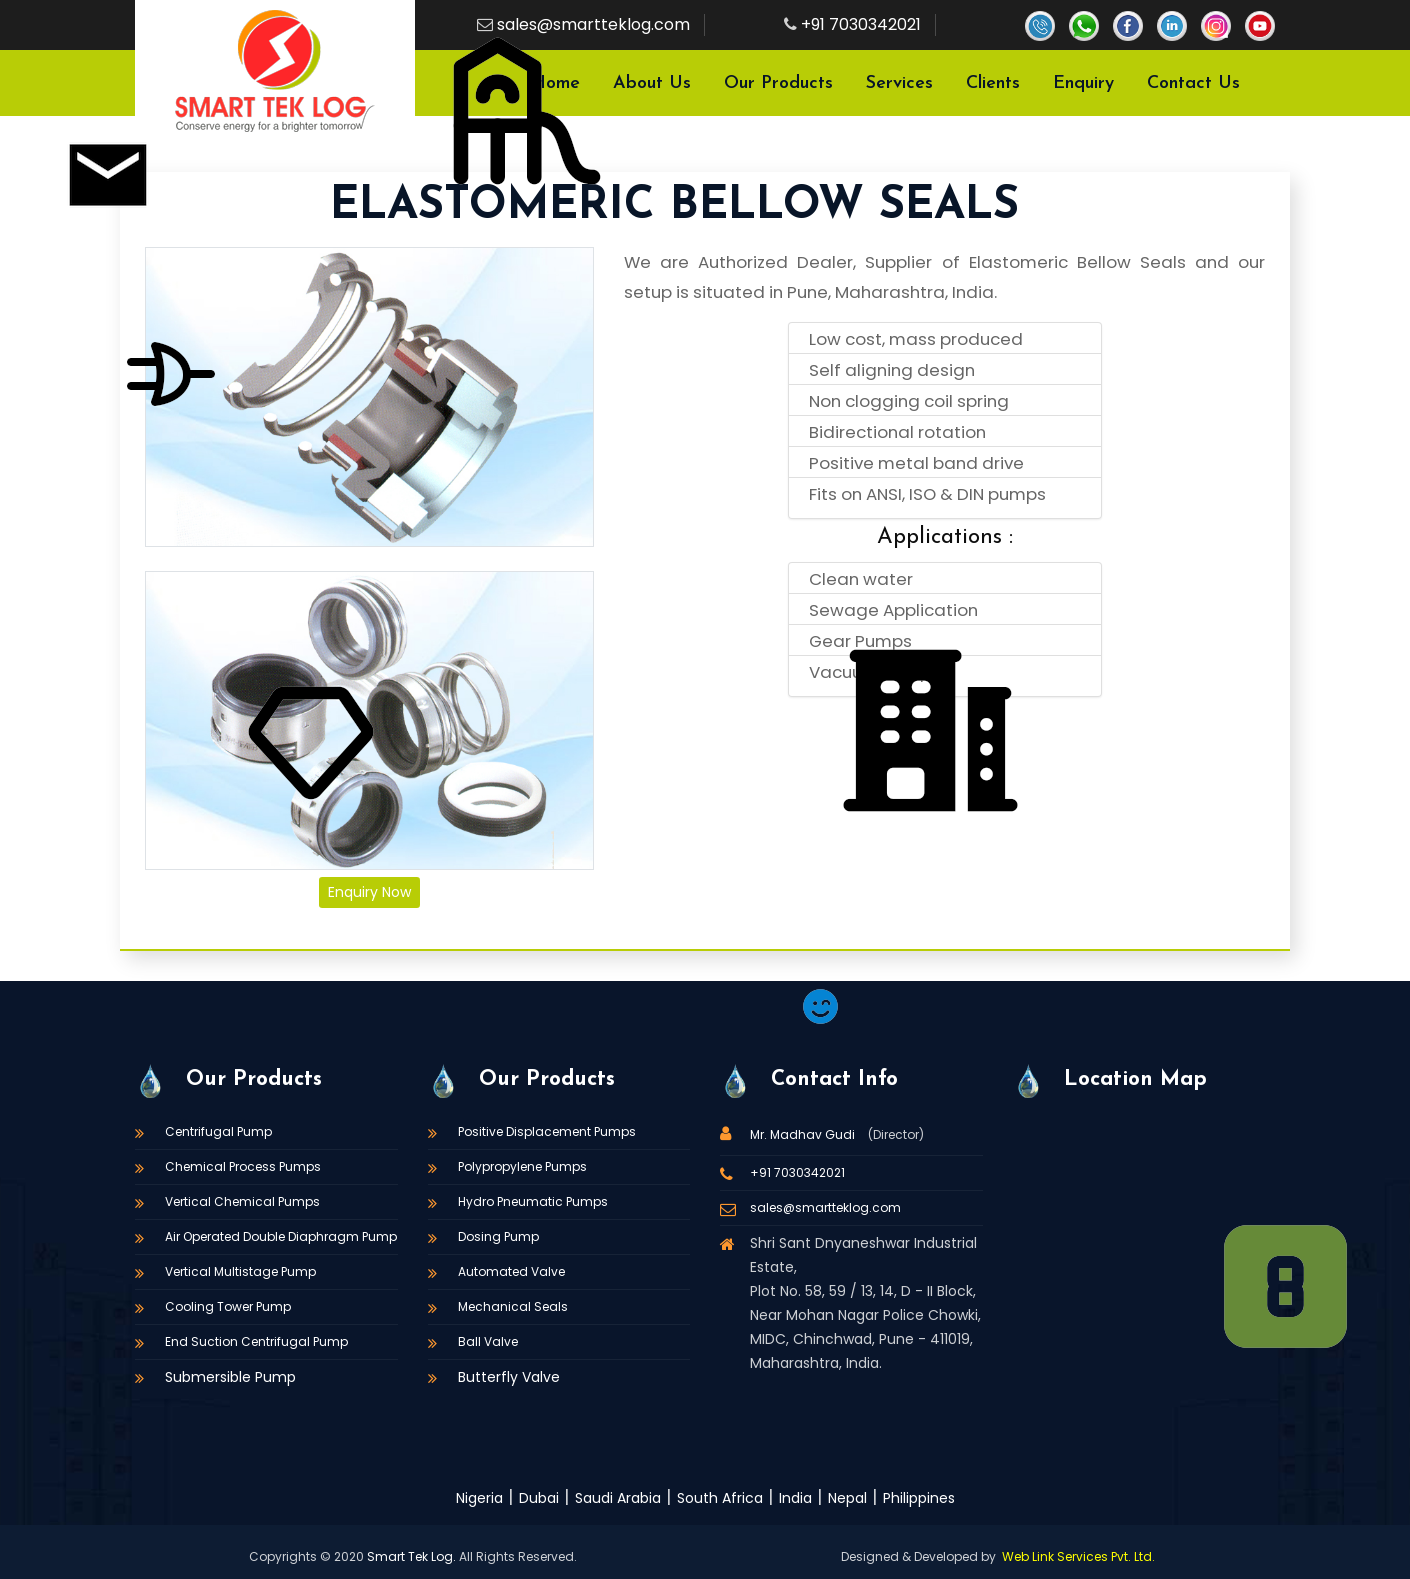 This screenshot has height=1579, width=1410. Describe the element at coordinates (108, 175) in the screenshot. I see `open your email inbox` at that location.